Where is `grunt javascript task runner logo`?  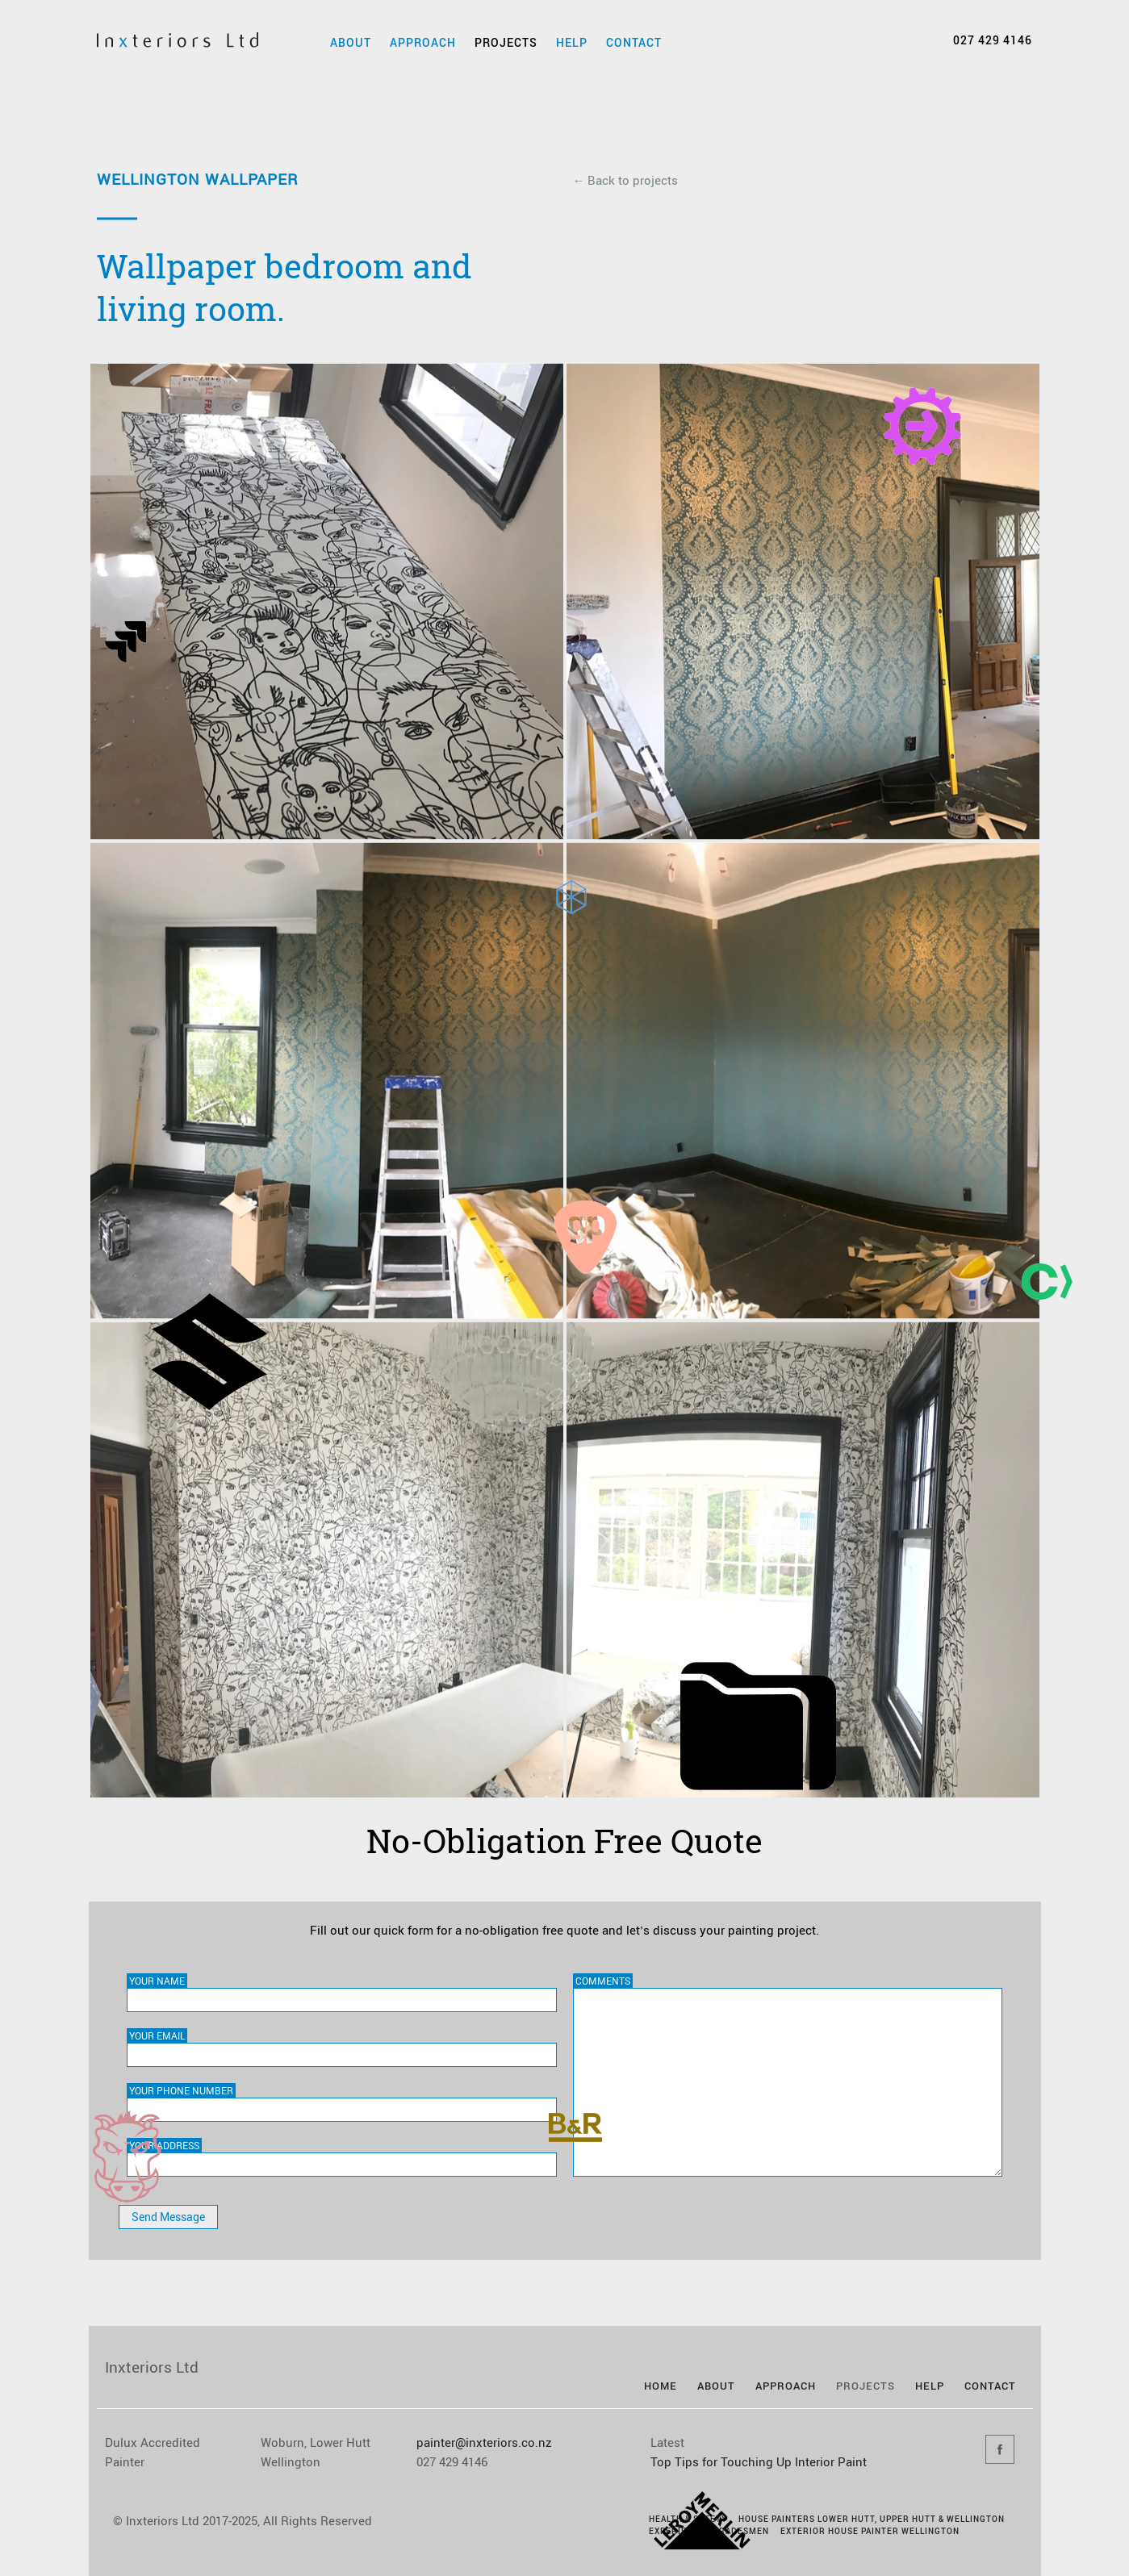 grunt javascript task runner logo is located at coordinates (127, 2156).